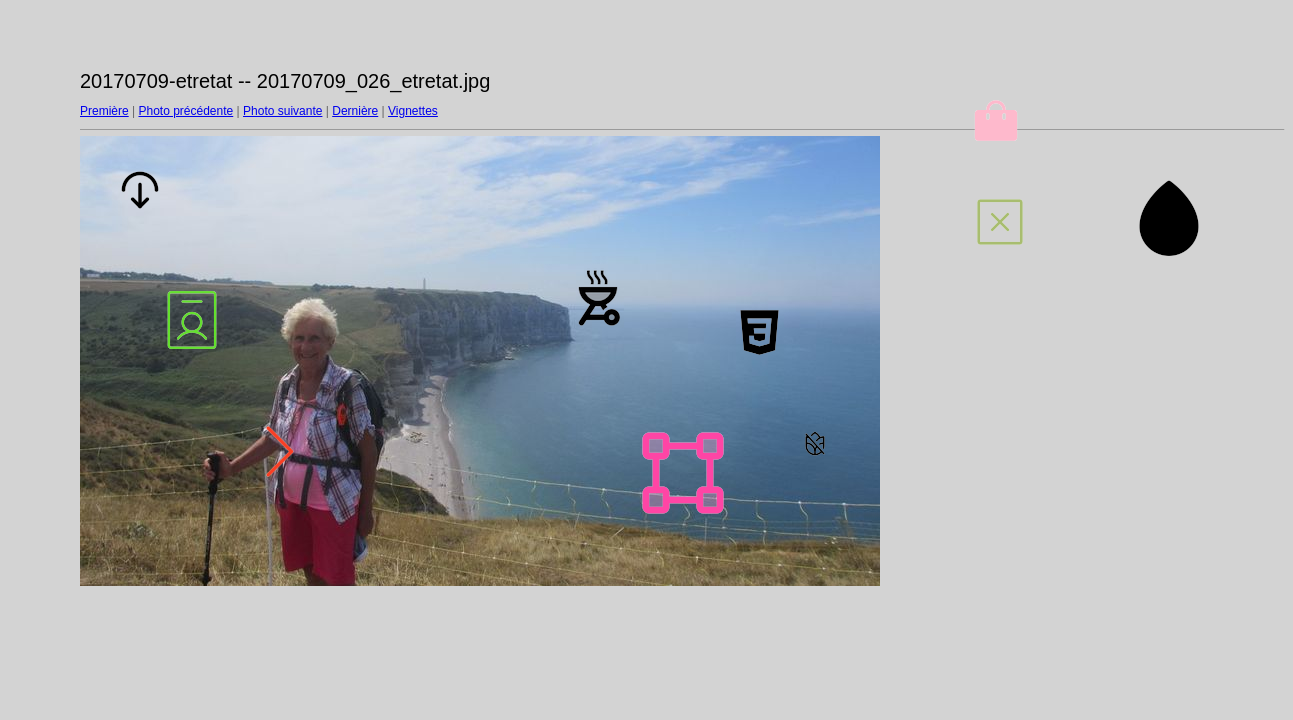 This screenshot has width=1293, height=720. I want to click on navigate to the next item or page, so click(277, 451).